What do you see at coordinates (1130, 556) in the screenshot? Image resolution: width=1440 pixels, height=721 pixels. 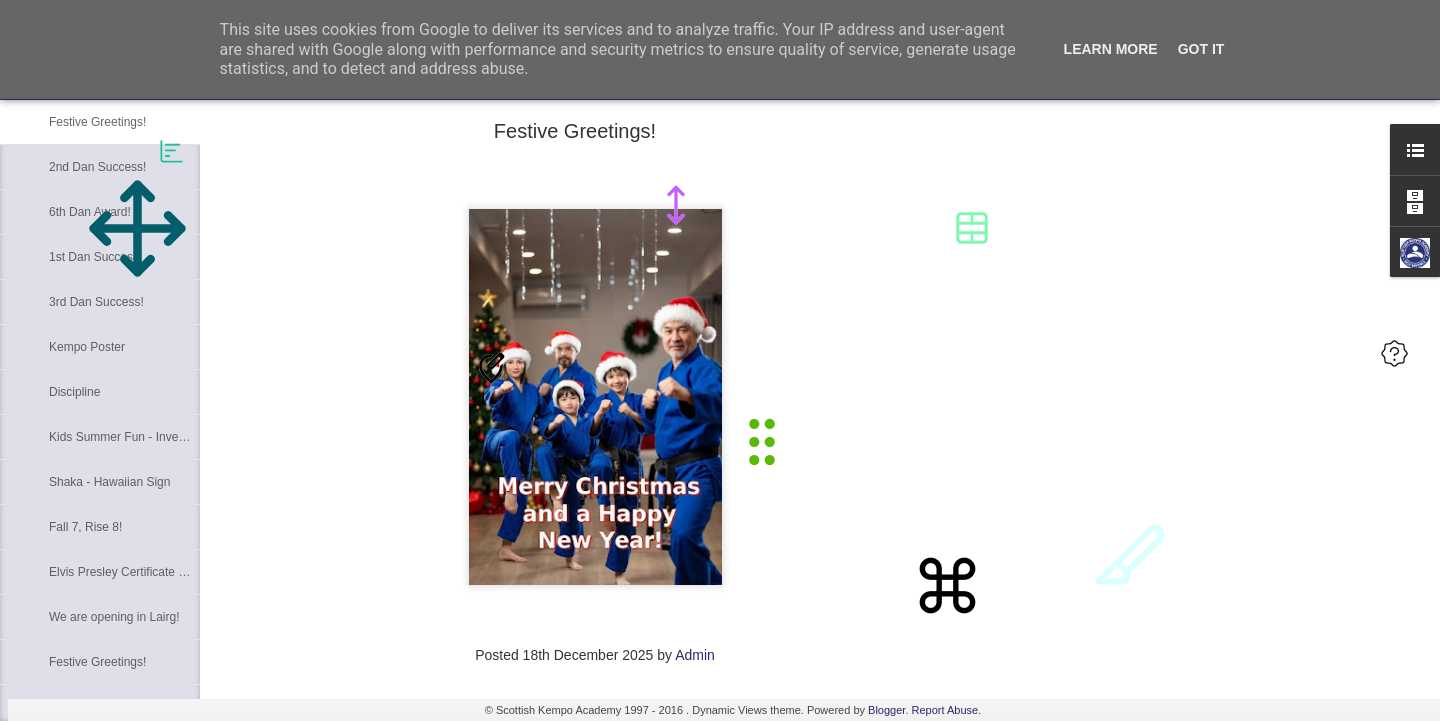 I see `slice or cut selected content` at bounding box center [1130, 556].